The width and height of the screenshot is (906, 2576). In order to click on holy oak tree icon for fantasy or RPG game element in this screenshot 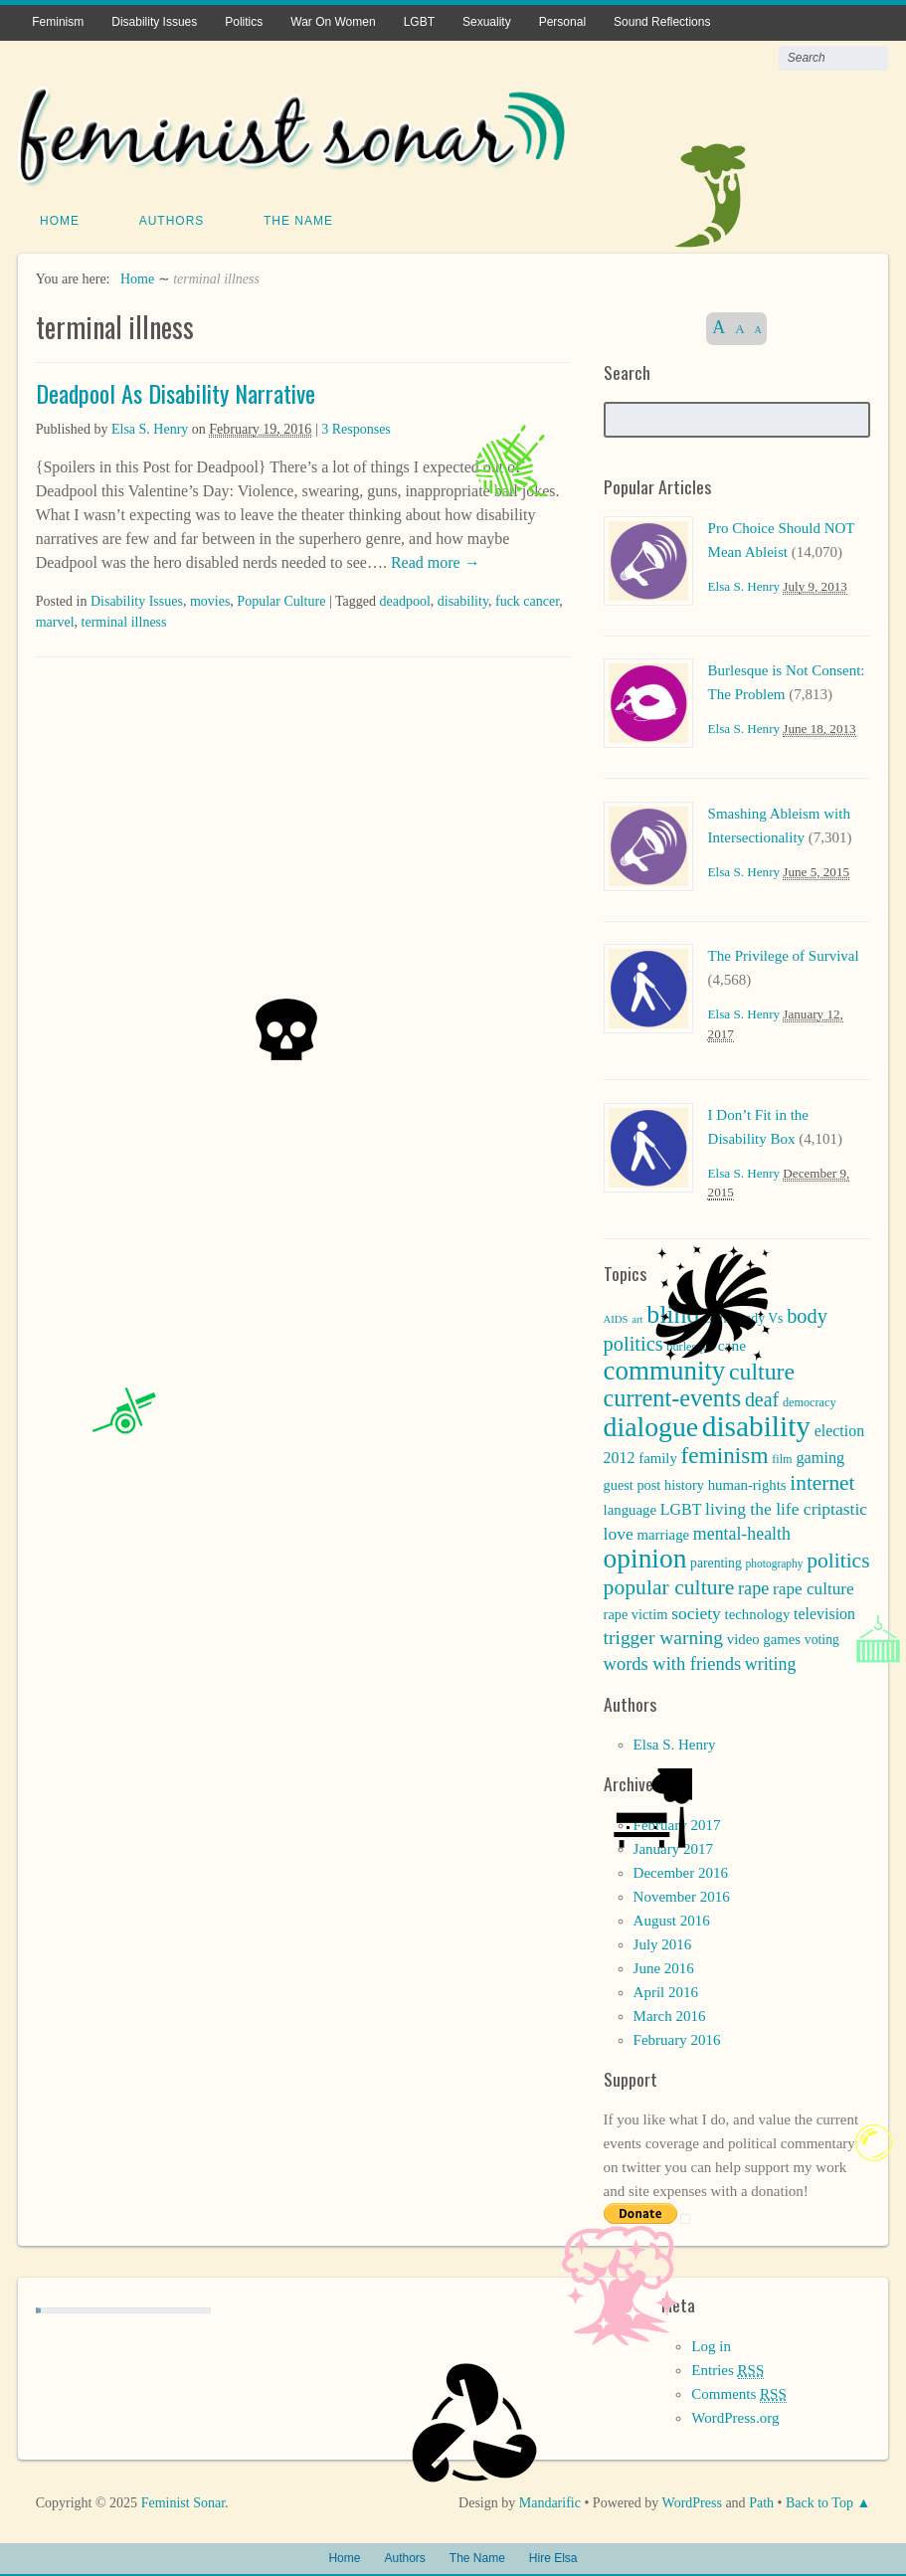, I will do `click(621, 2285)`.